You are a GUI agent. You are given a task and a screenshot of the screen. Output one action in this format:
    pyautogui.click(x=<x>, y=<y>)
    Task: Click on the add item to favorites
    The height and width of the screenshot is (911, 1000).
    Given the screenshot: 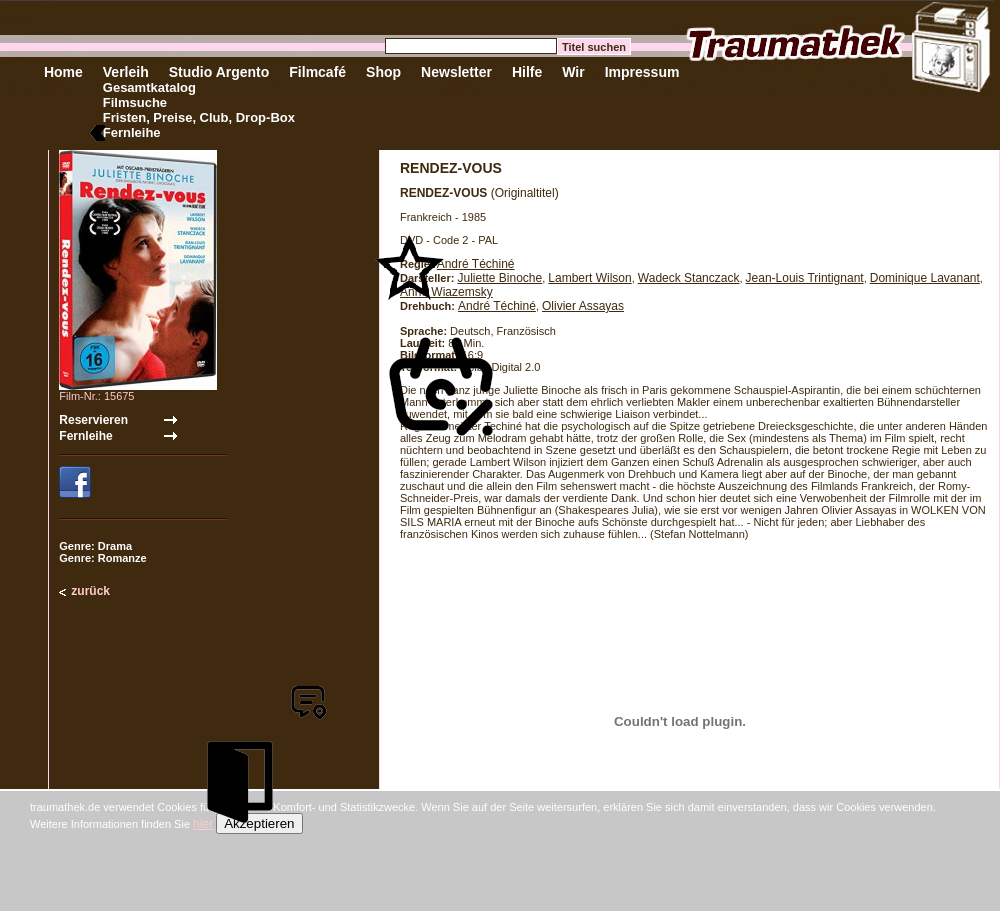 What is the action you would take?
    pyautogui.click(x=409, y=268)
    